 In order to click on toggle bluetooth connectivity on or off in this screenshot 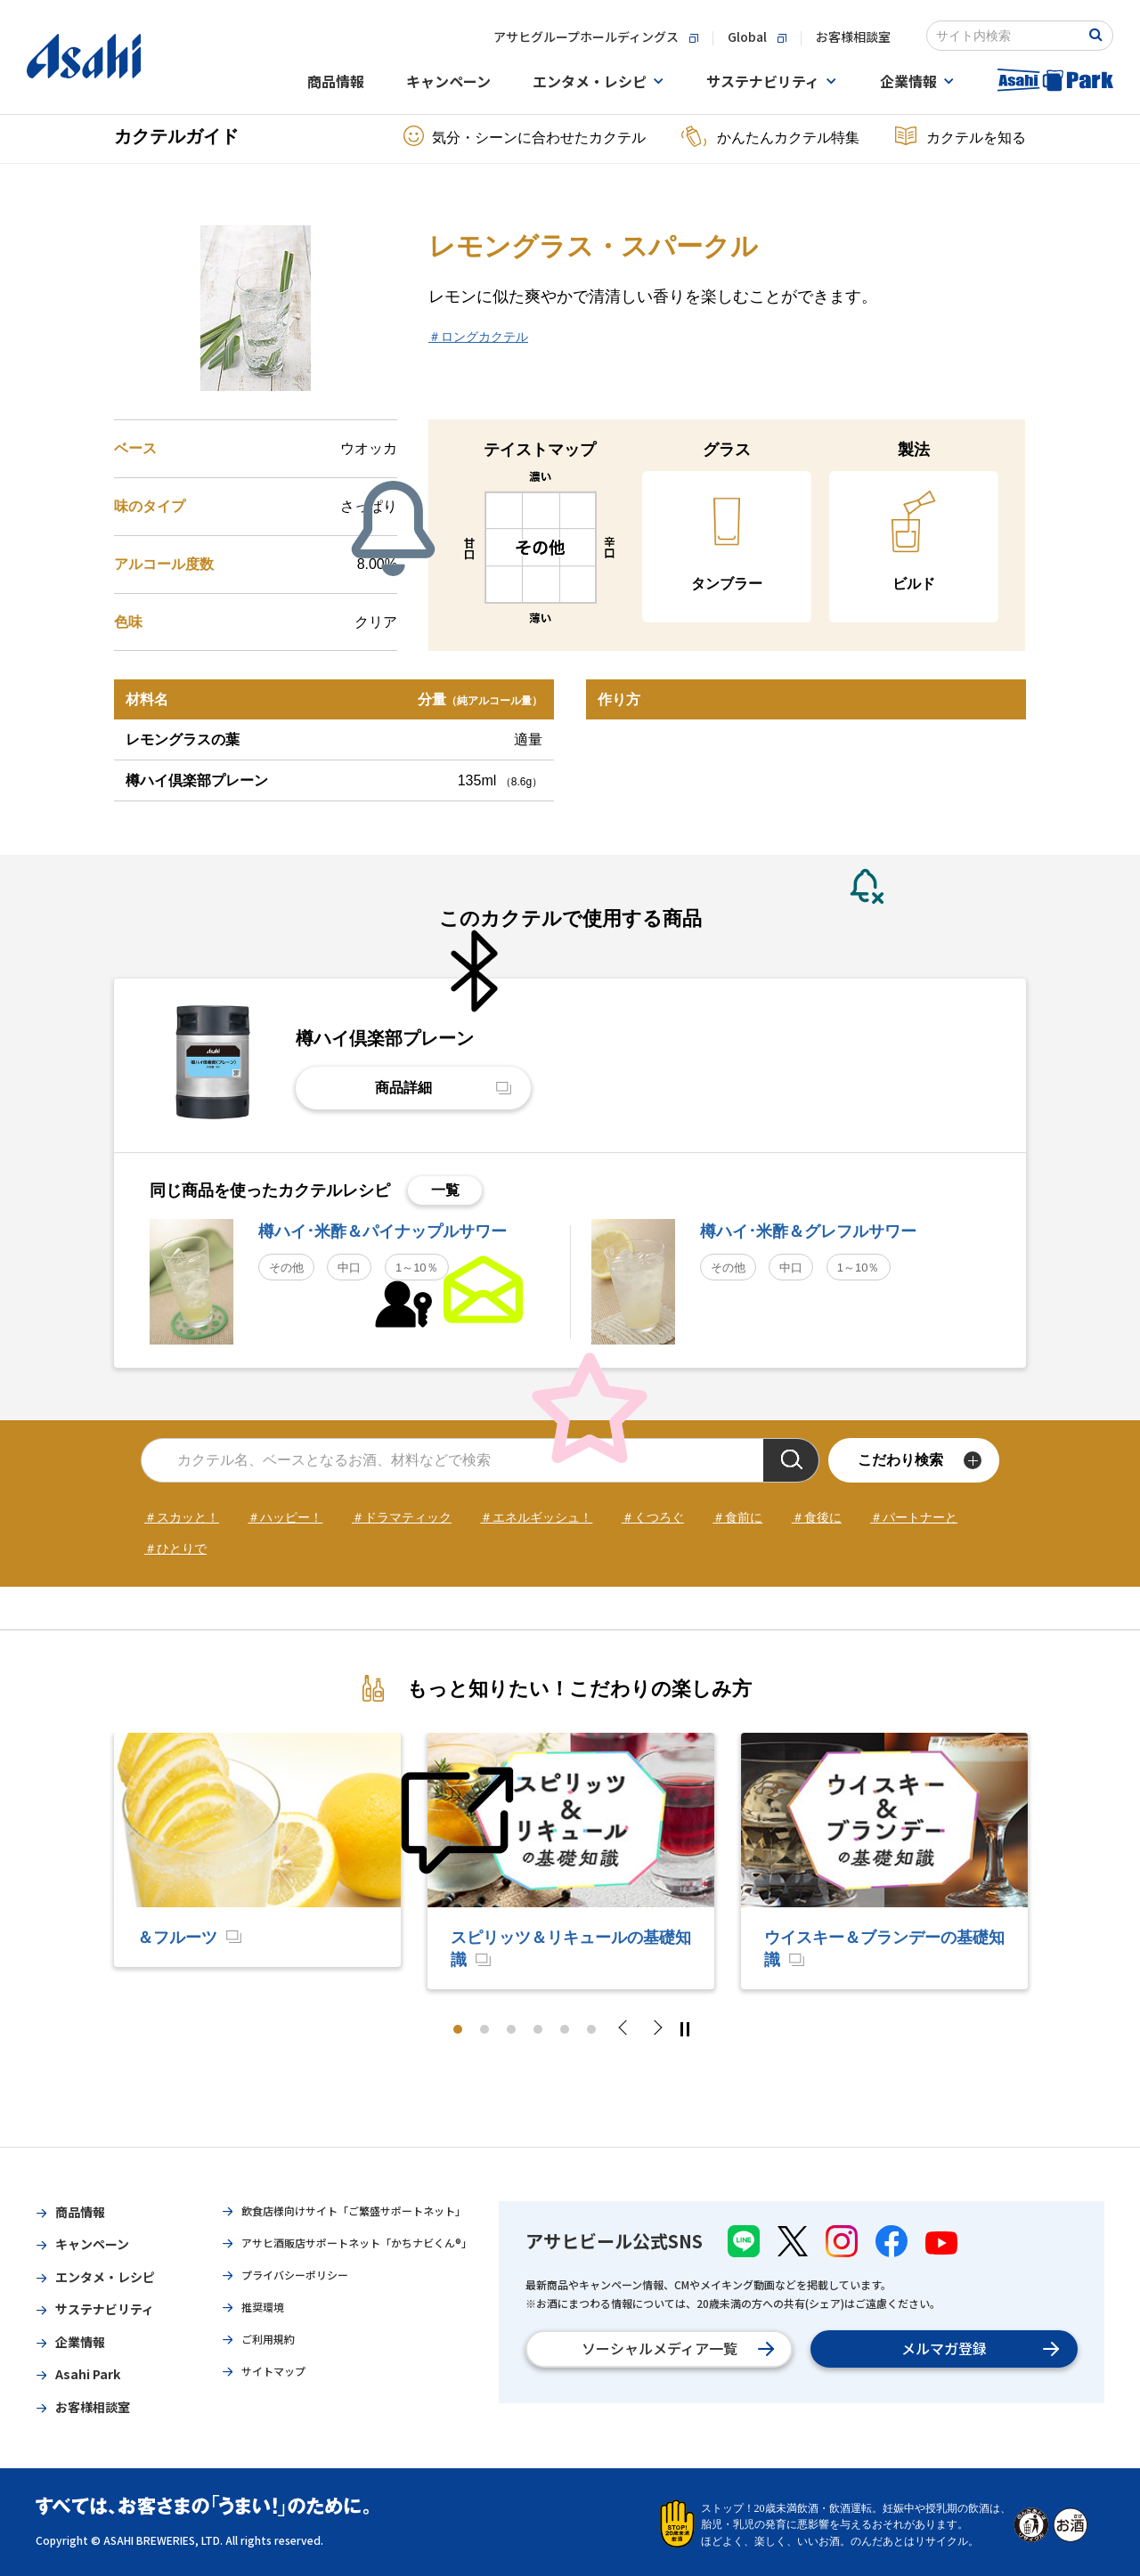, I will do `click(474, 971)`.